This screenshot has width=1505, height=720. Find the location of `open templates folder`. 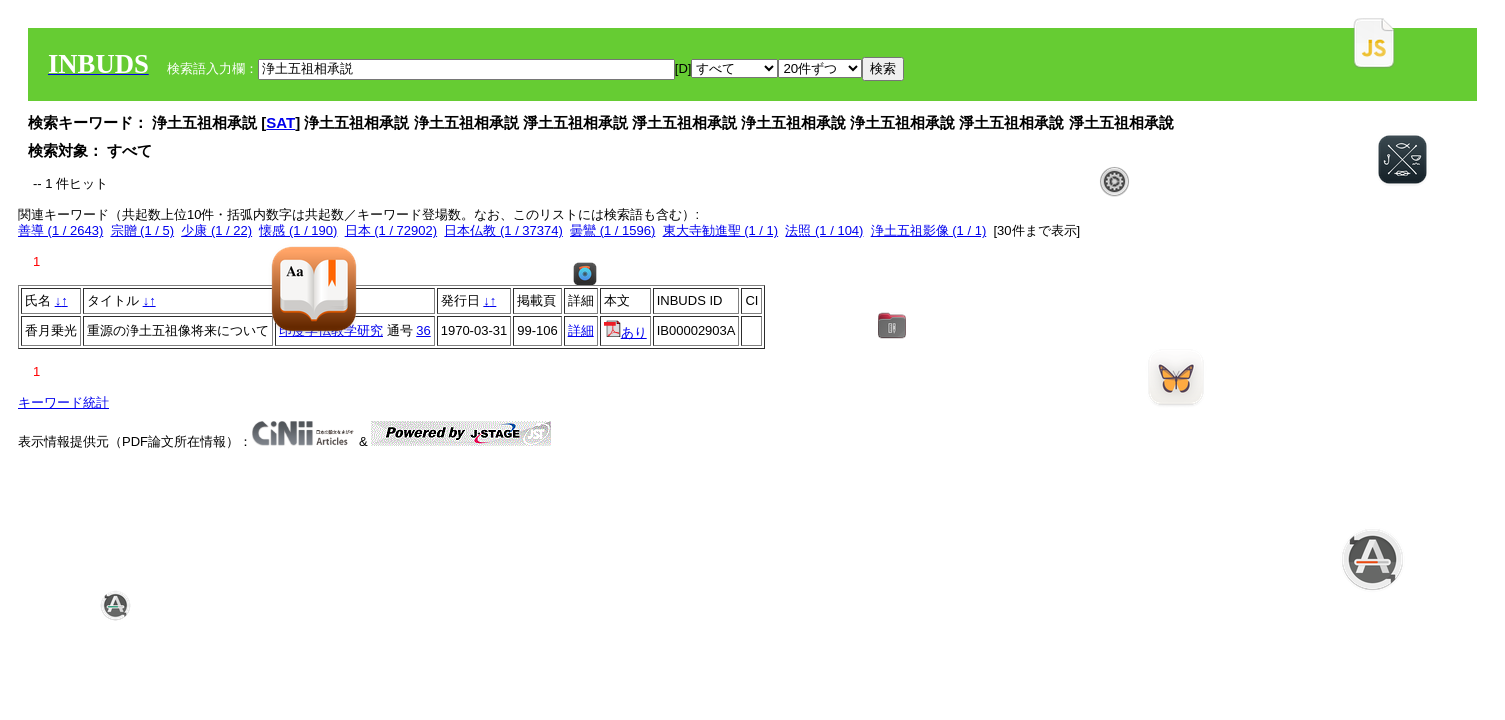

open templates folder is located at coordinates (892, 325).